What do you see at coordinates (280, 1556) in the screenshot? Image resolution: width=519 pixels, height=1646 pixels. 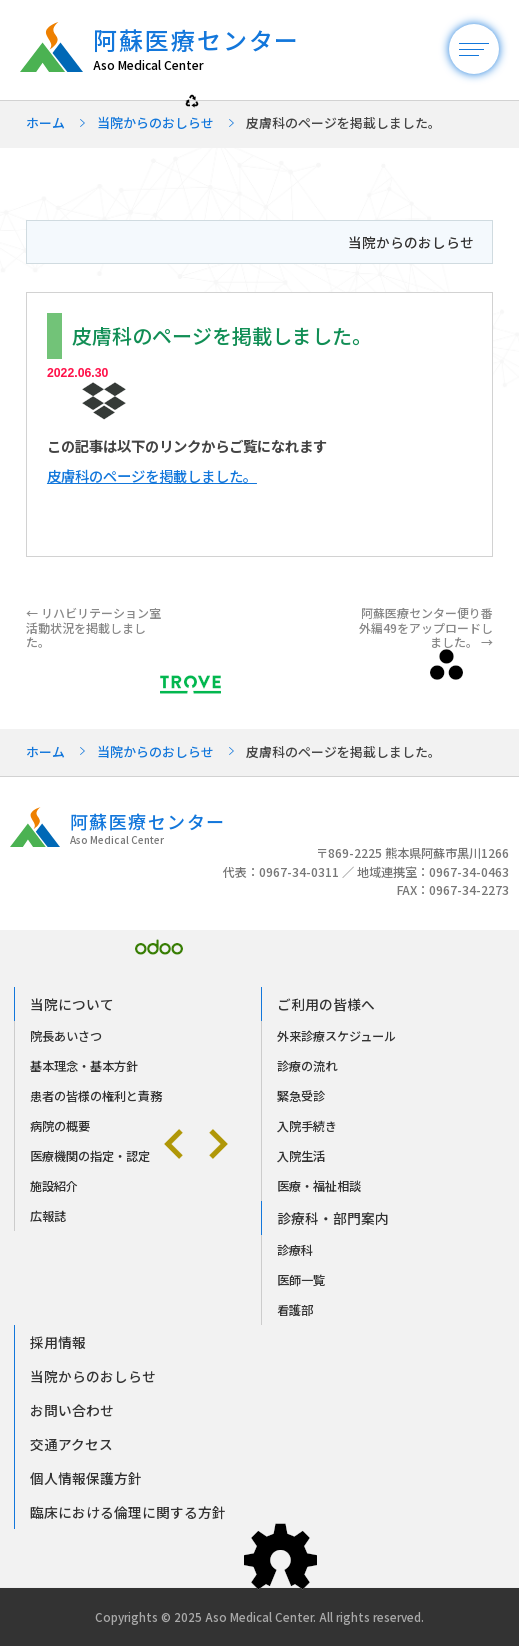 I see `open source hardware logo` at bounding box center [280, 1556].